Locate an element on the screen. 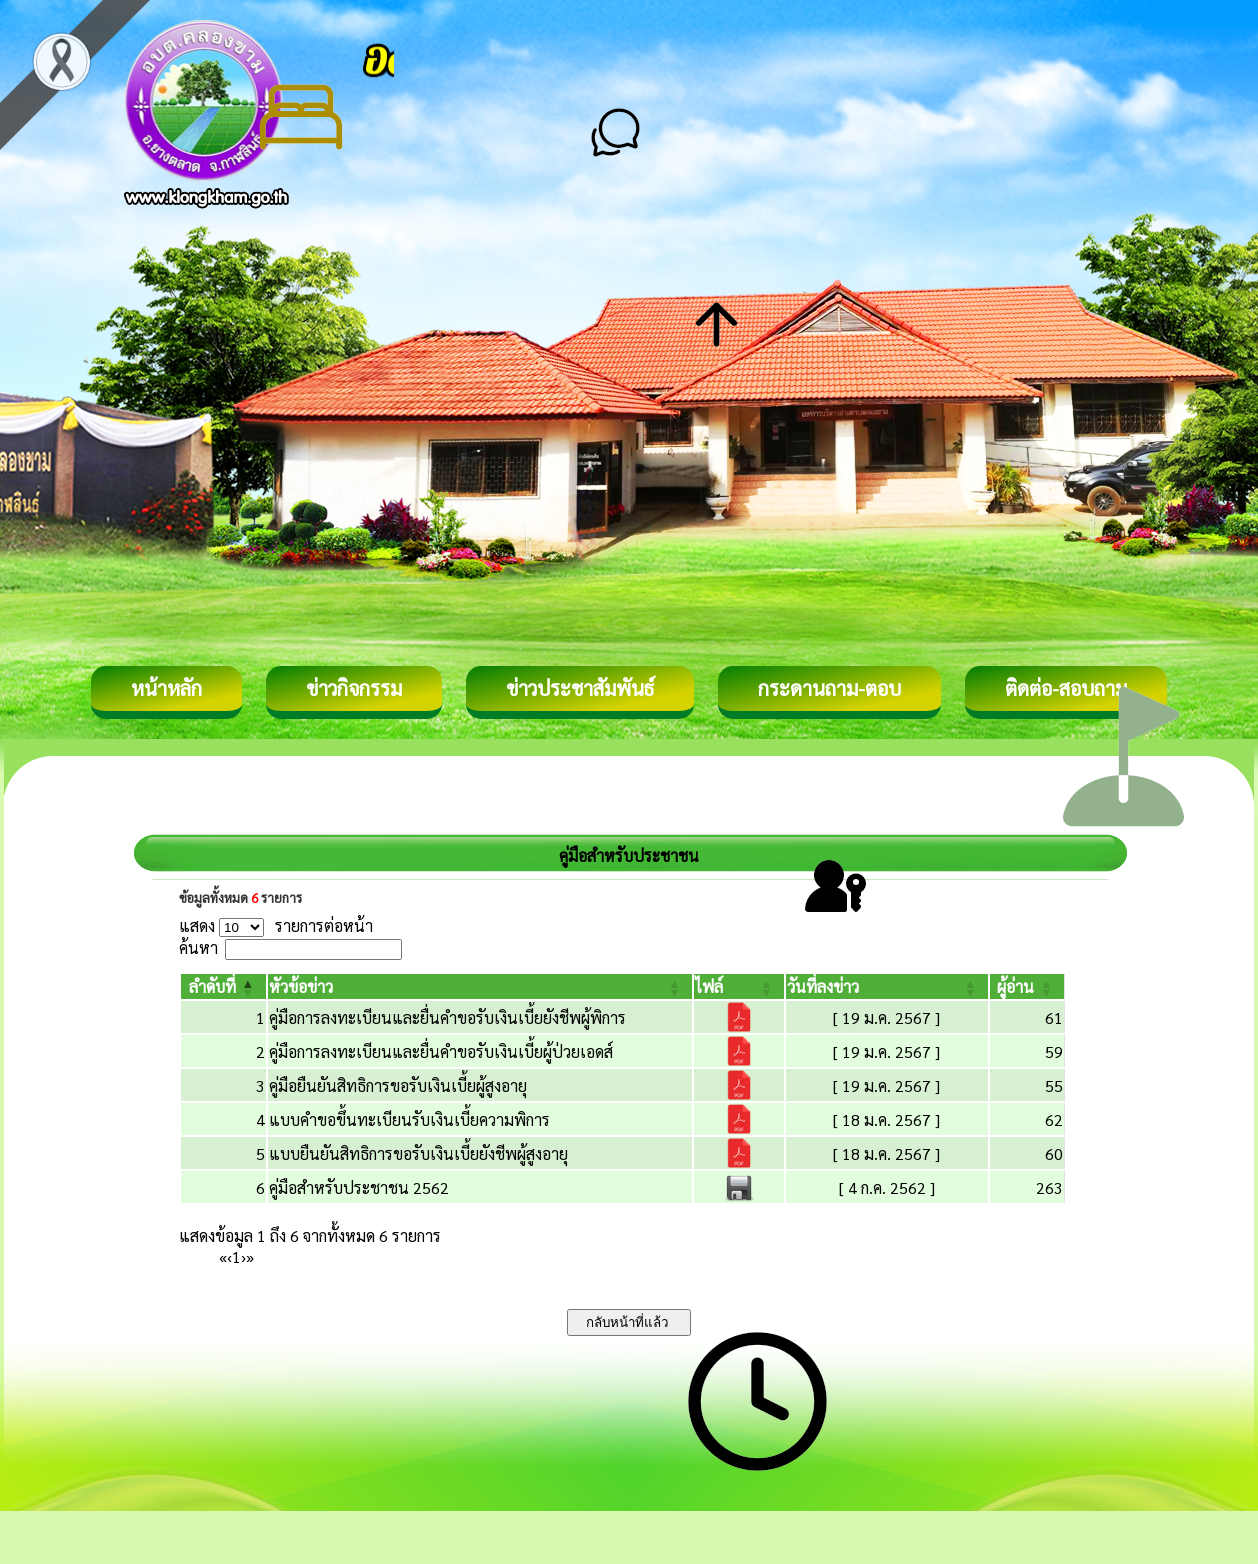  sign in with passkey authentication is located at coordinates (835, 888).